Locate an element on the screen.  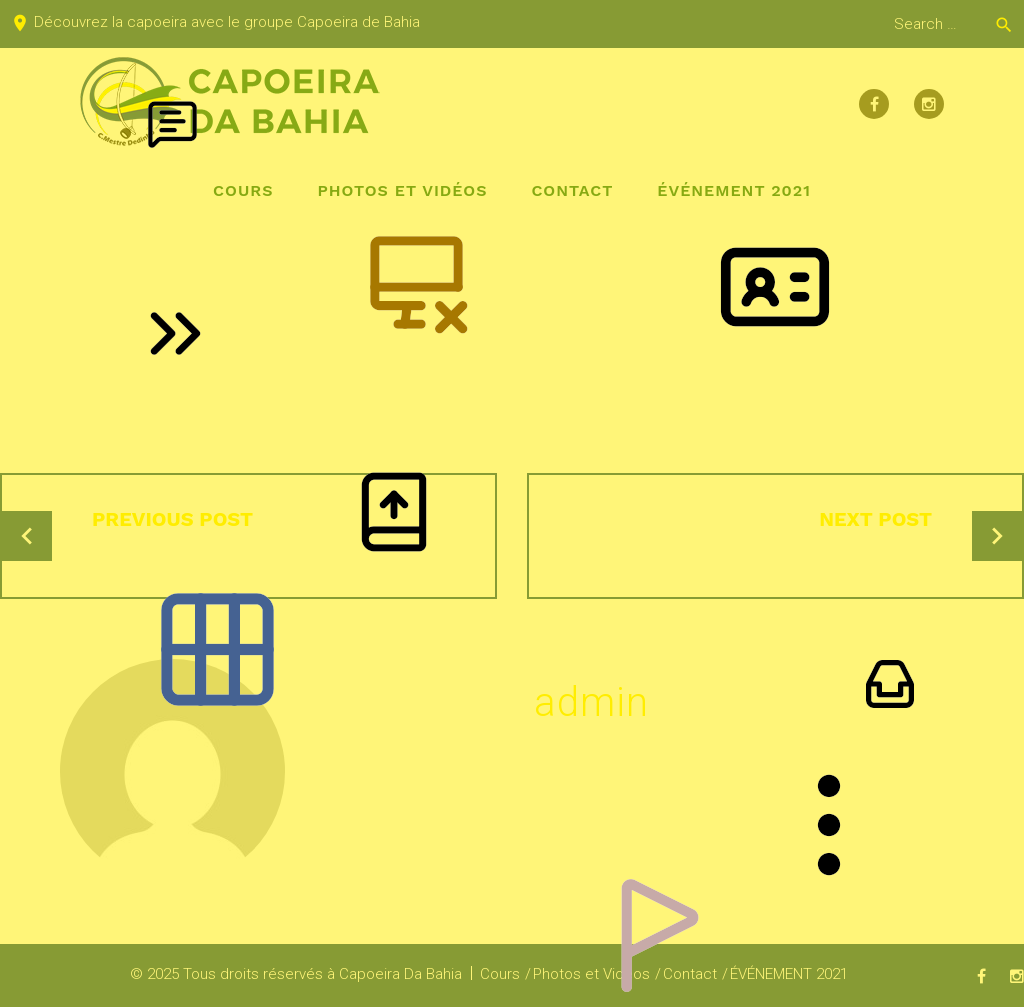
switch to grid view layout is located at coordinates (217, 649).